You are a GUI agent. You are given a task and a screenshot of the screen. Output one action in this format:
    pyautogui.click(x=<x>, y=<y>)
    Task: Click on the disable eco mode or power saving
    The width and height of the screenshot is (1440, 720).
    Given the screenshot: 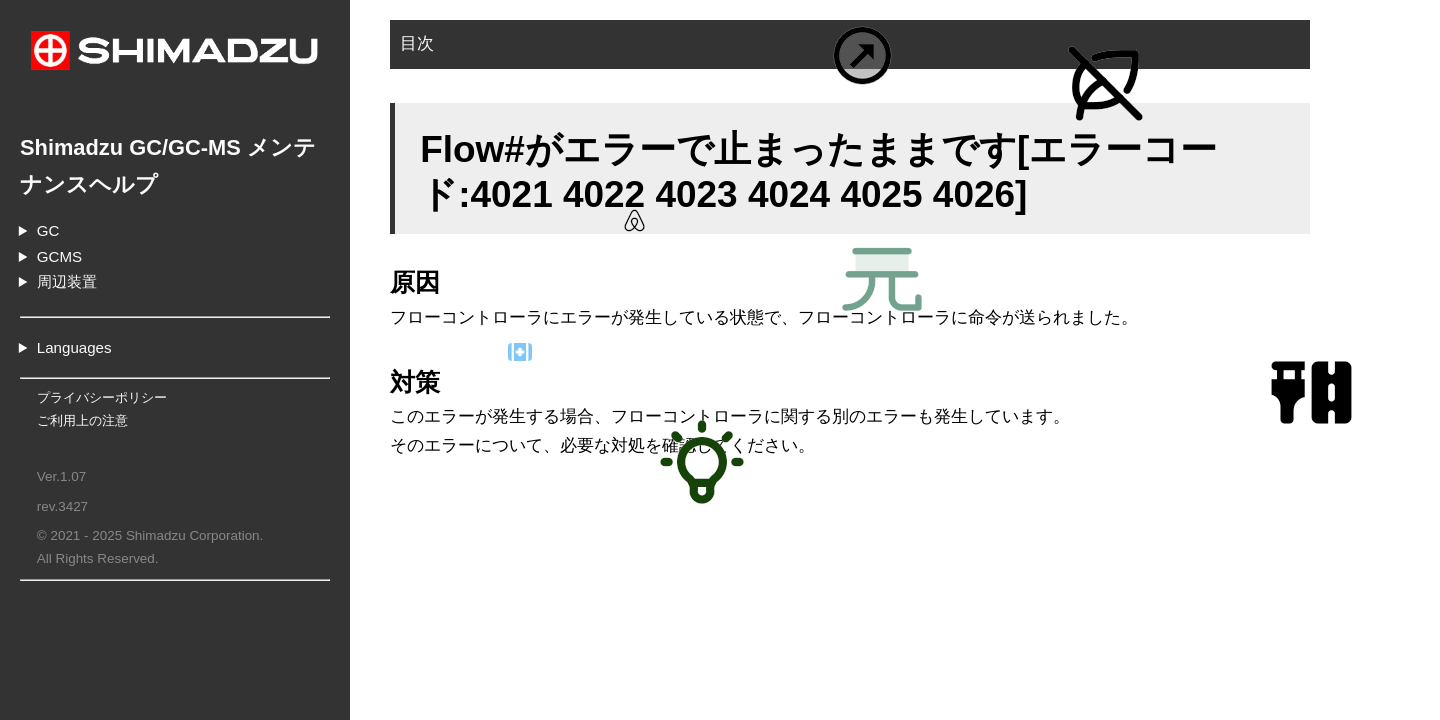 What is the action you would take?
    pyautogui.click(x=1105, y=83)
    